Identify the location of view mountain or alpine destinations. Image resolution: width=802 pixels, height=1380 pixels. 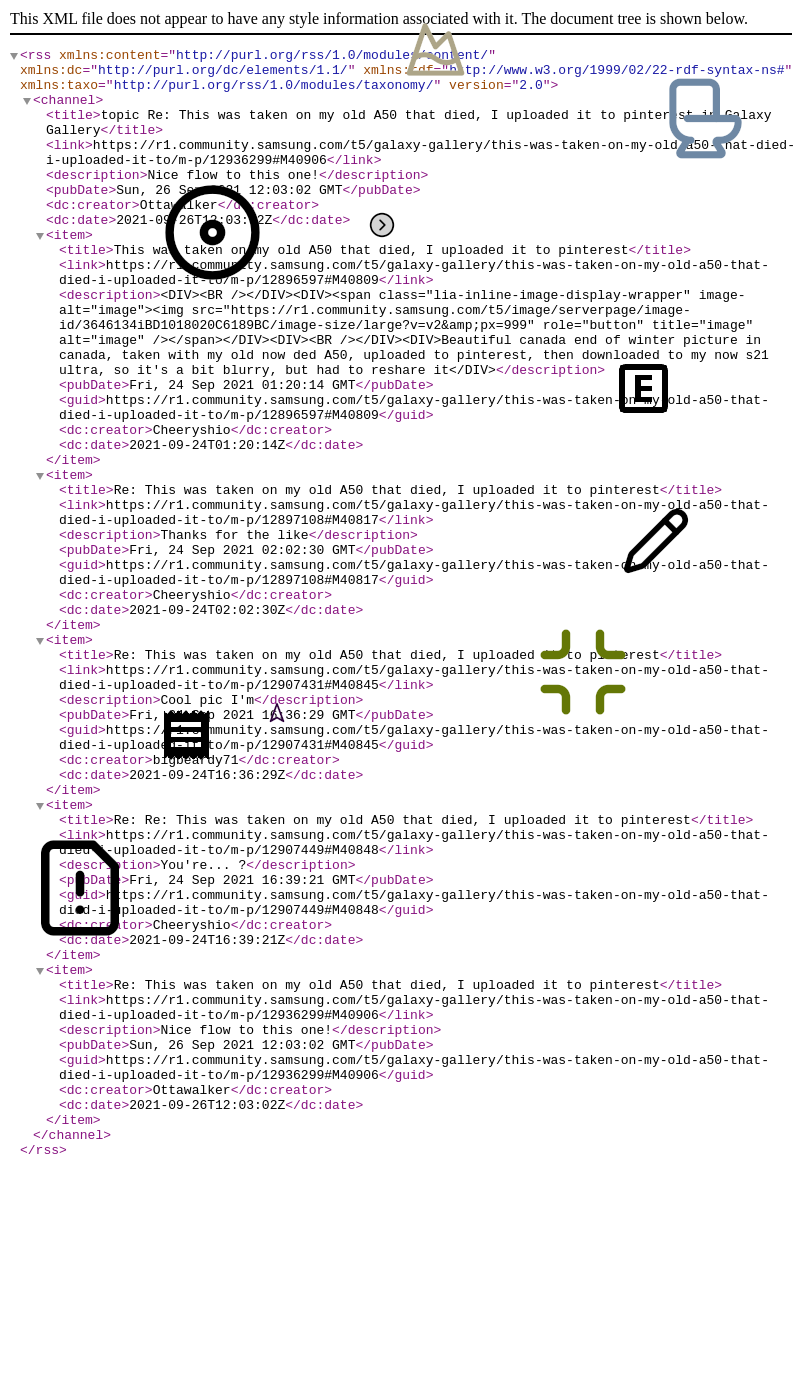
(435, 49).